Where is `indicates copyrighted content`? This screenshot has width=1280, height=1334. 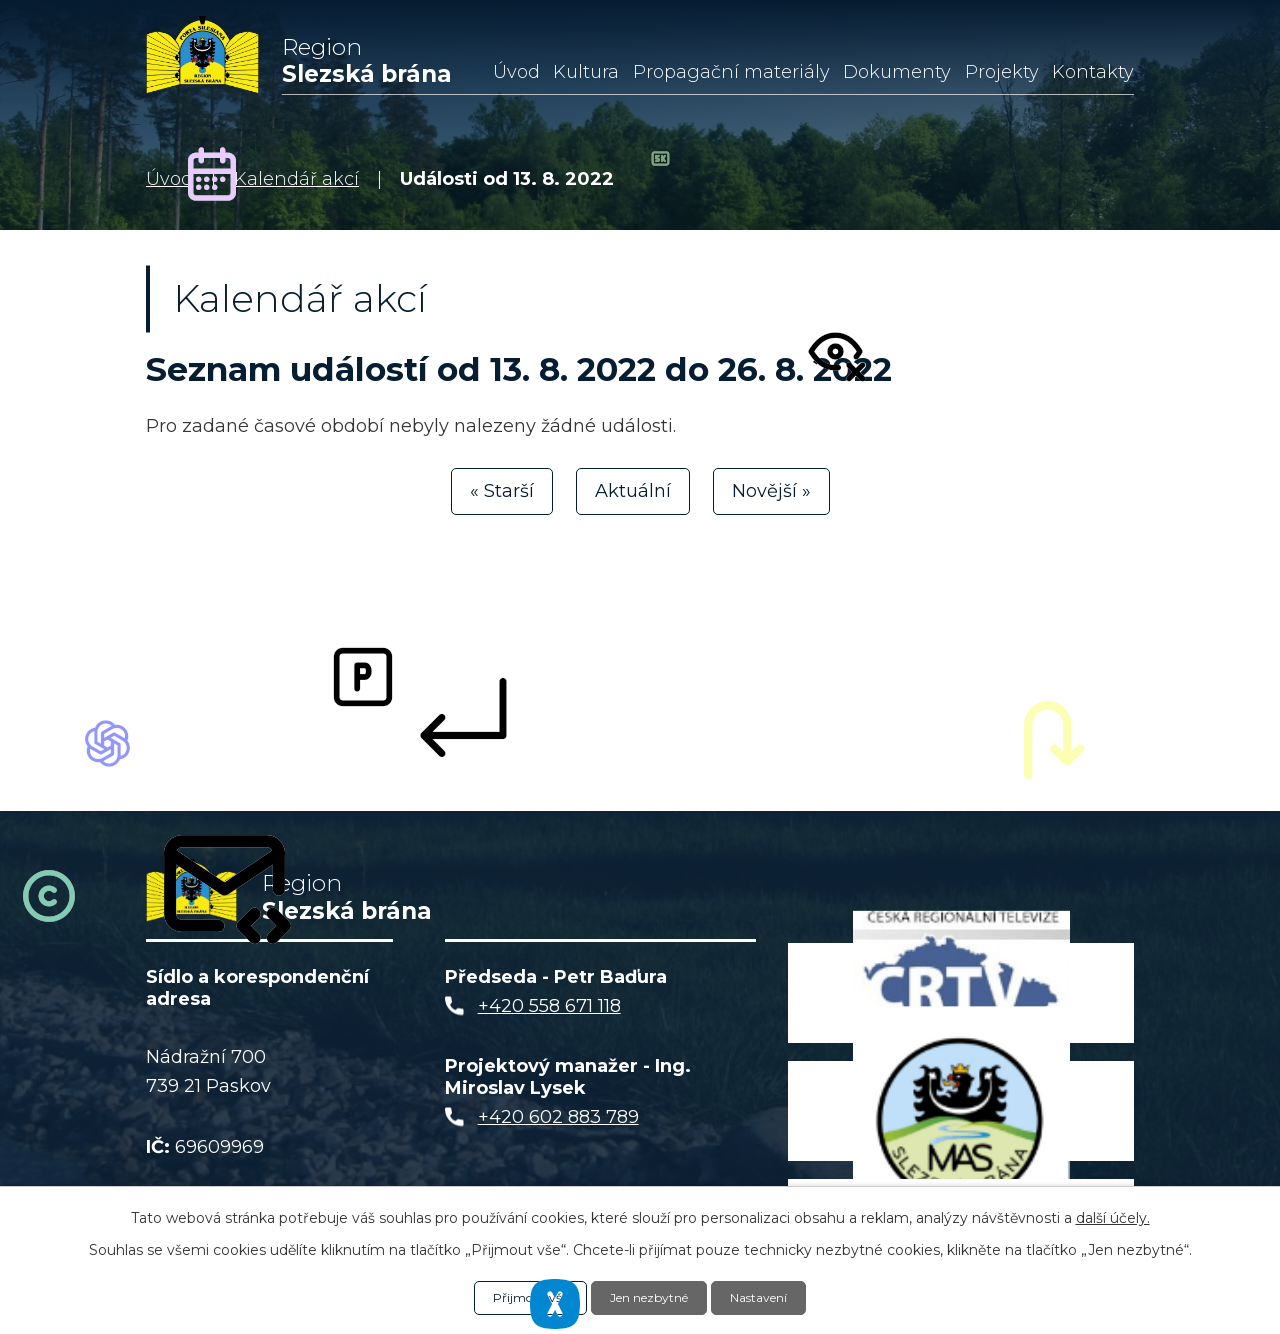 indicates copyrighted content is located at coordinates (49, 896).